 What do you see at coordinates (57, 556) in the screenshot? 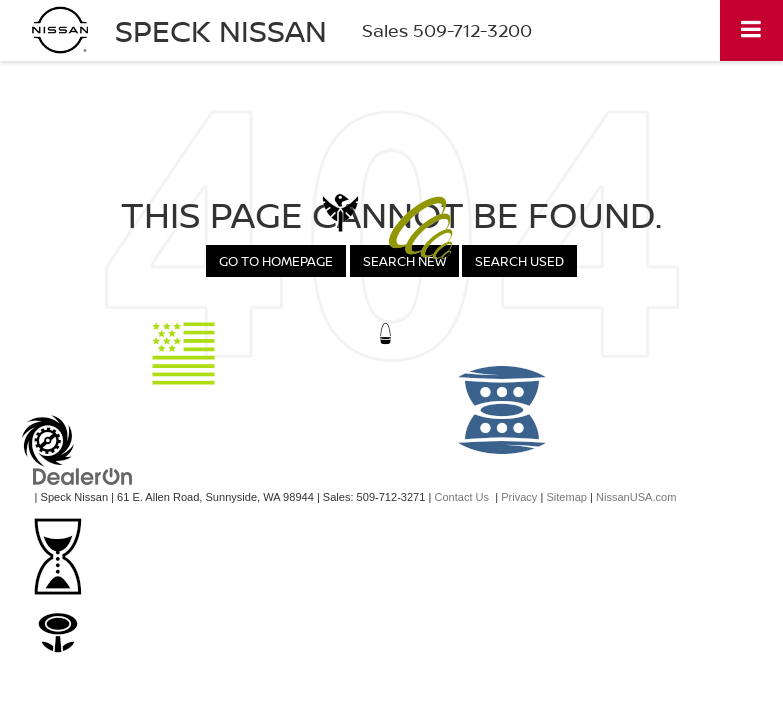
I see `indicates a timer or countdown in progress` at bounding box center [57, 556].